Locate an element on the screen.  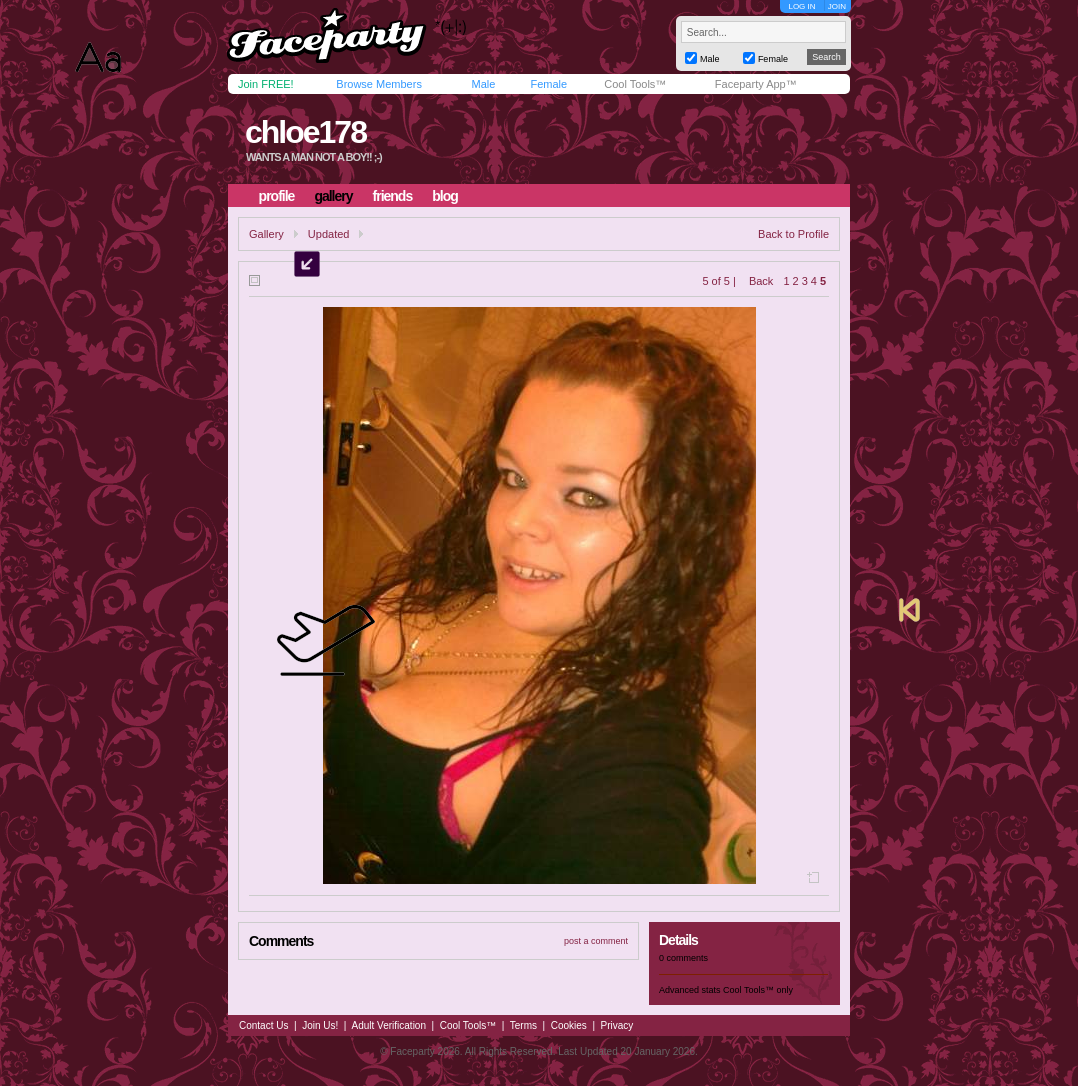
skip to previous track is located at coordinates (909, 610).